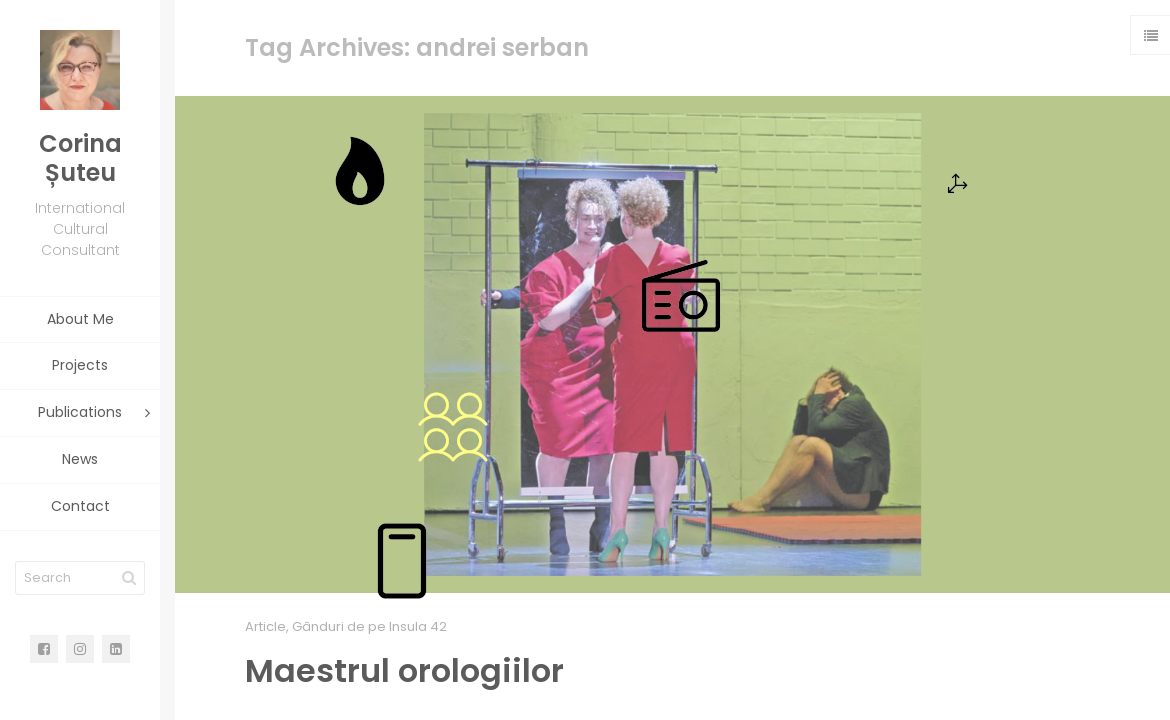  What do you see at coordinates (360, 171) in the screenshot?
I see `indicates trending or hot content` at bounding box center [360, 171].